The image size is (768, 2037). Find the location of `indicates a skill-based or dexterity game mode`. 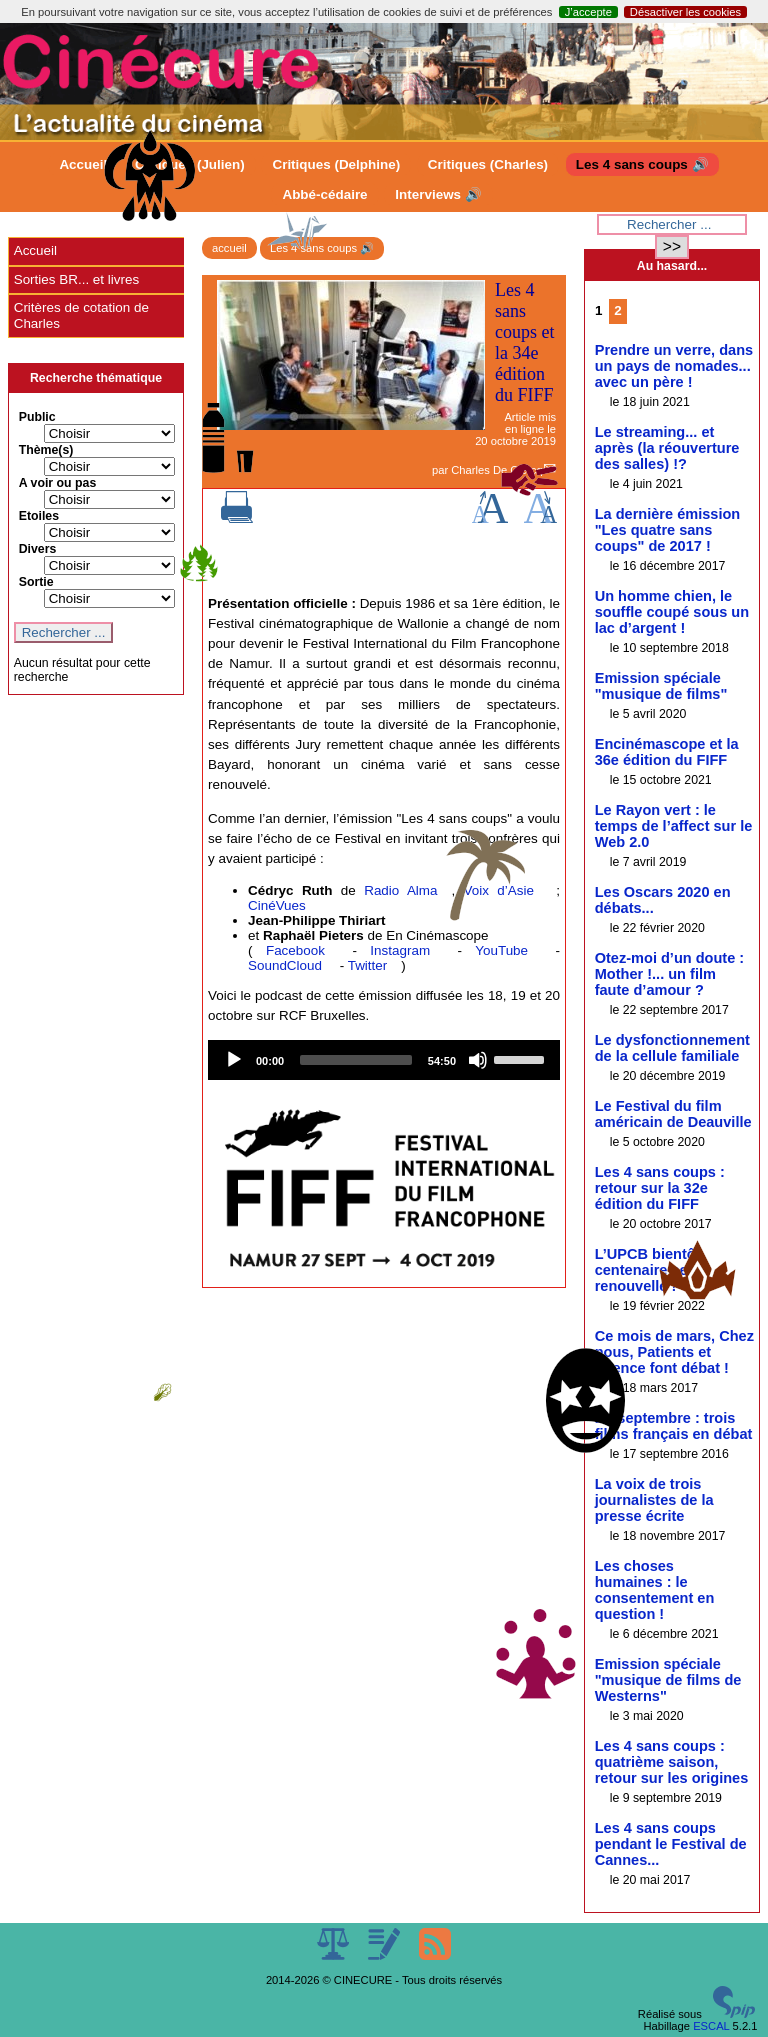

indicates a skill-based or dexterity game mode is located at coordinates (535, 1654).